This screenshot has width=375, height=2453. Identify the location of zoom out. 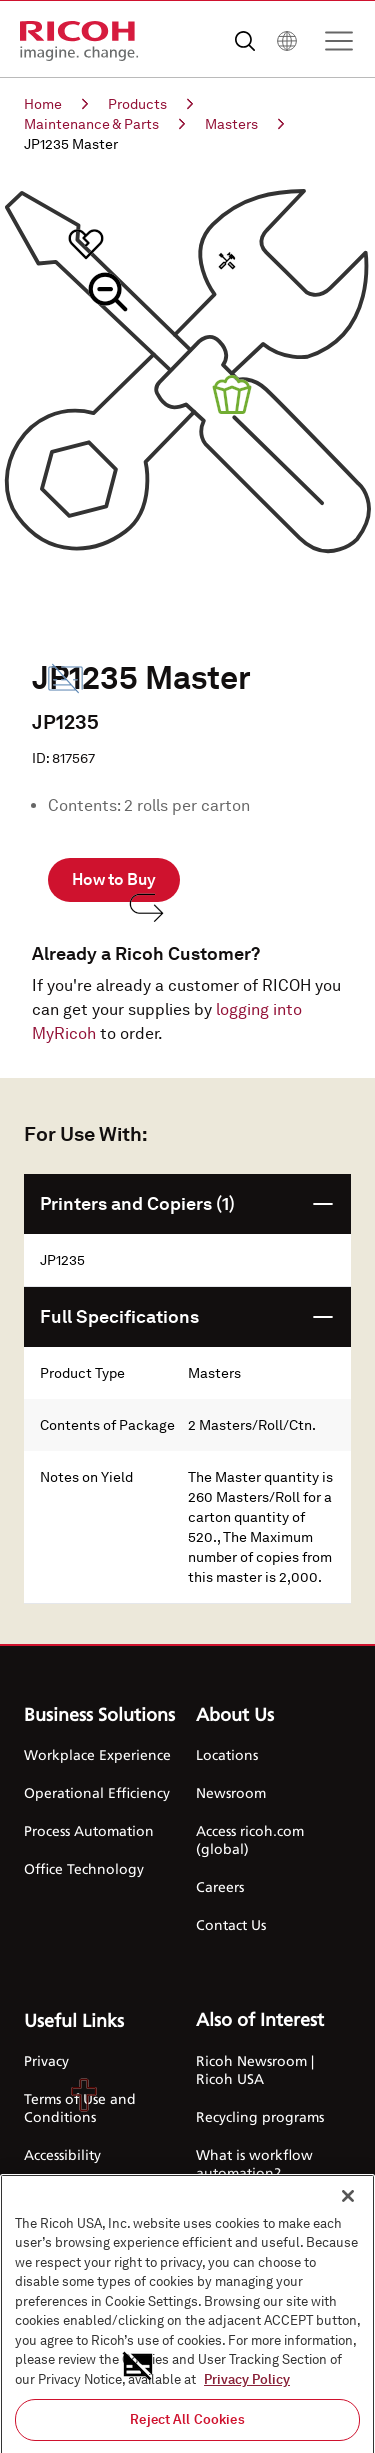
(108, 292).